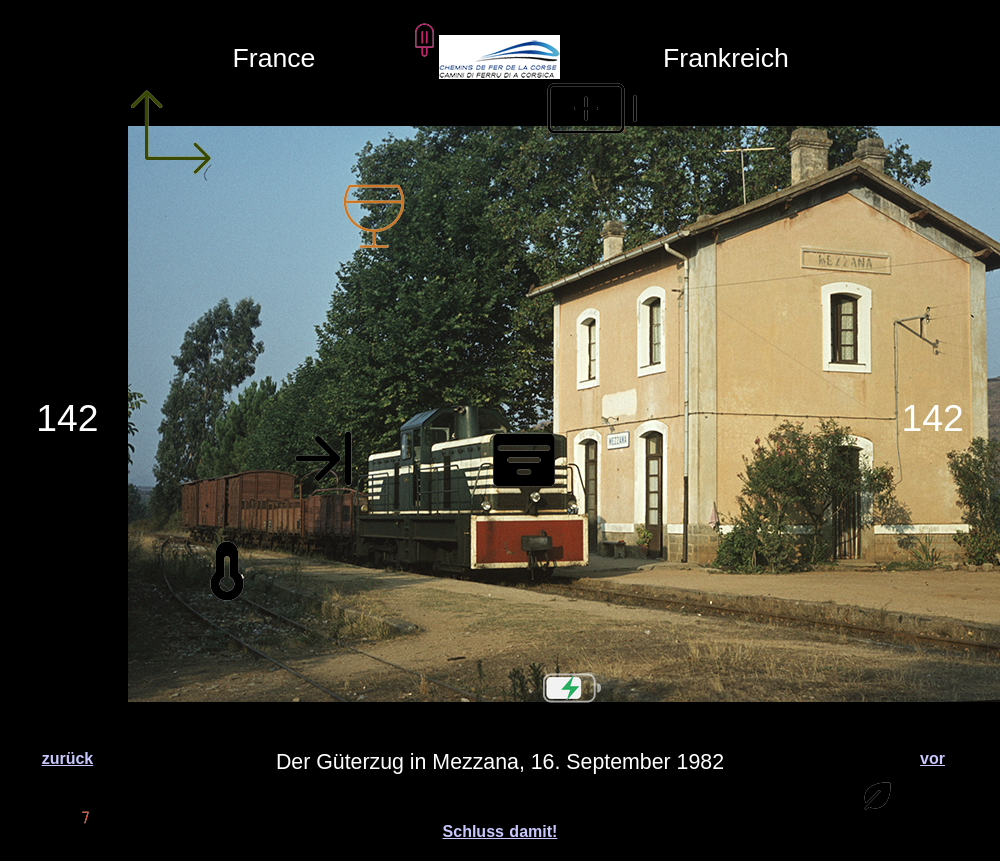  What do you see at coordinates (324, 458) in the screenshot?
I see `navigate to the next item or page` at bounding box center [324, 458].